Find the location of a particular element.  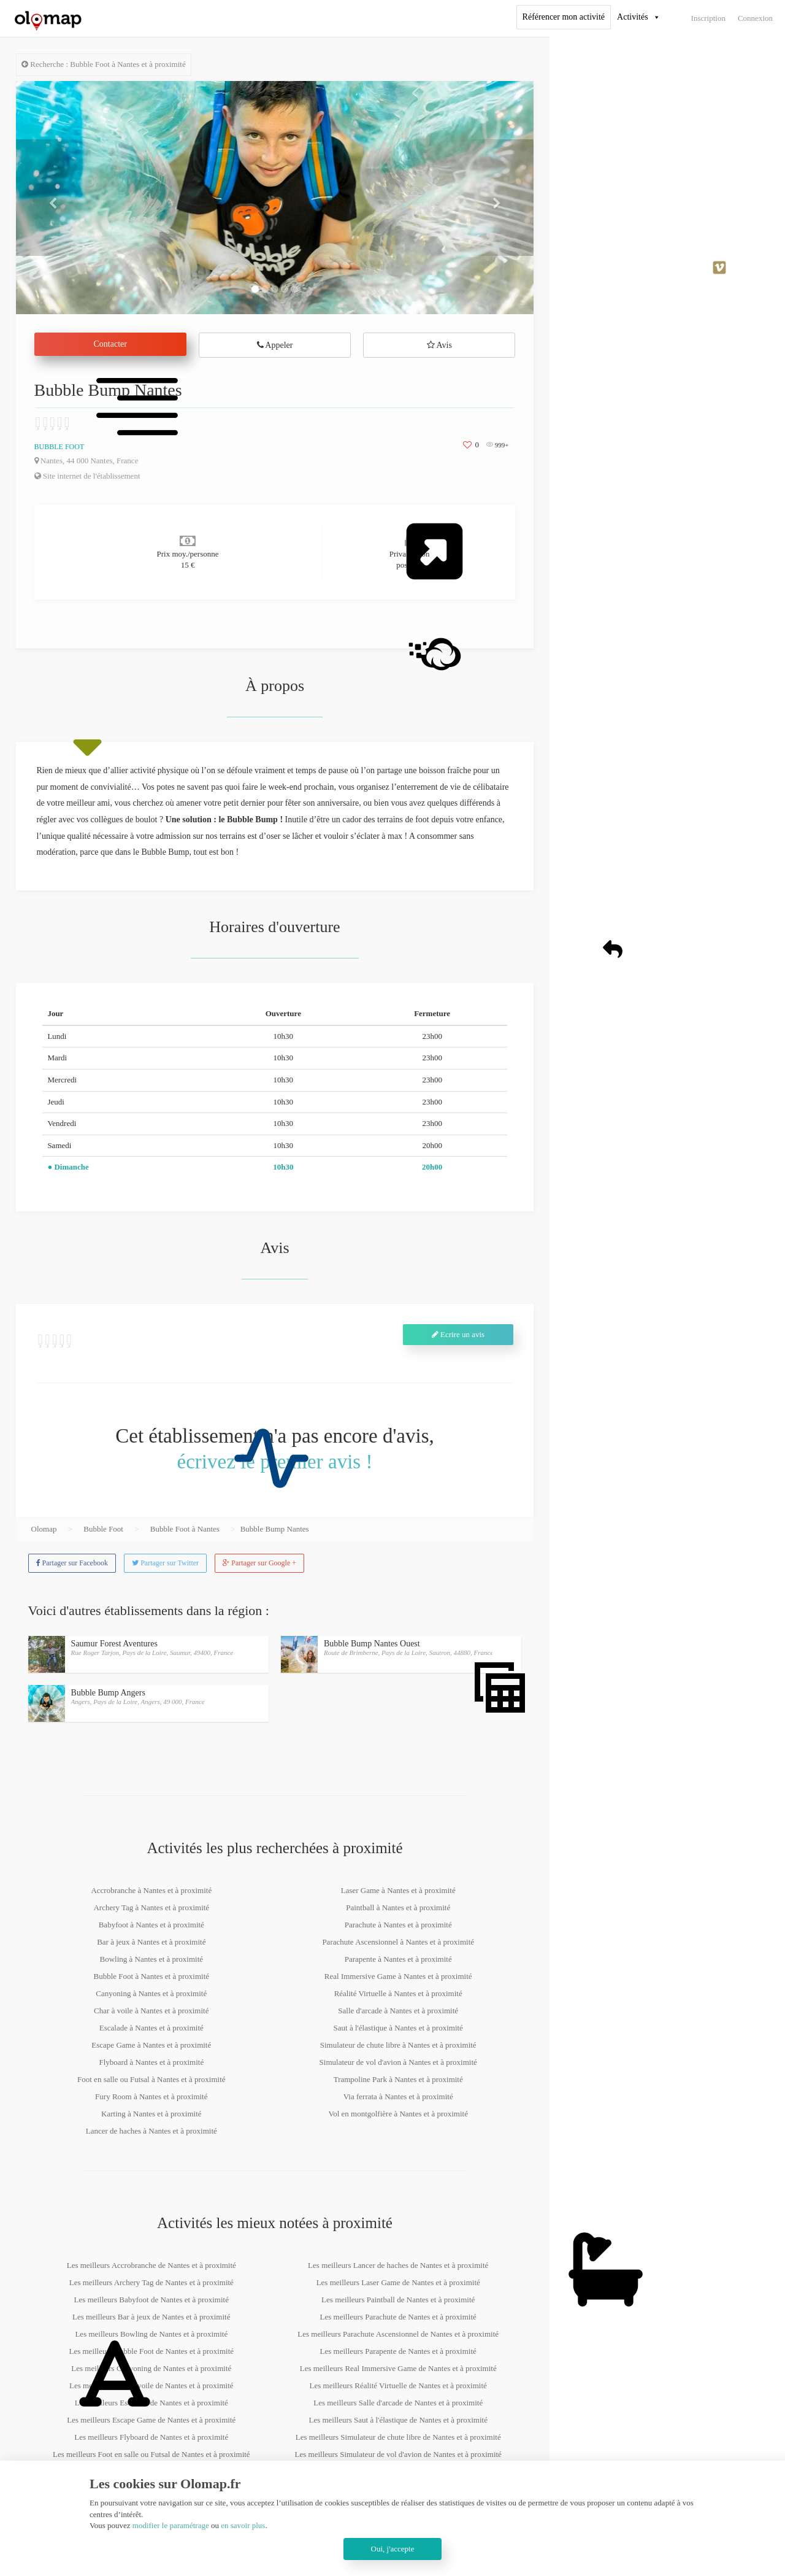

reply to a message is located at coordinates (613, 949).